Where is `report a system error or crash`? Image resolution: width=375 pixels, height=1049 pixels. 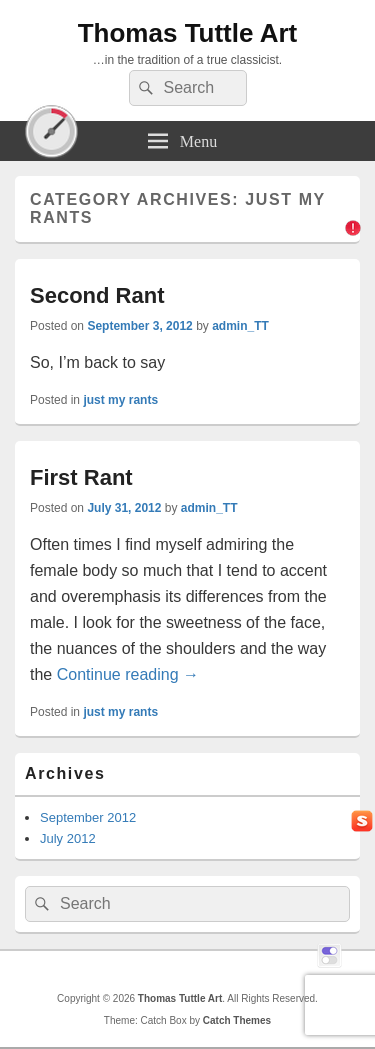
report a system error or crash is located at coordinates (353, 228).